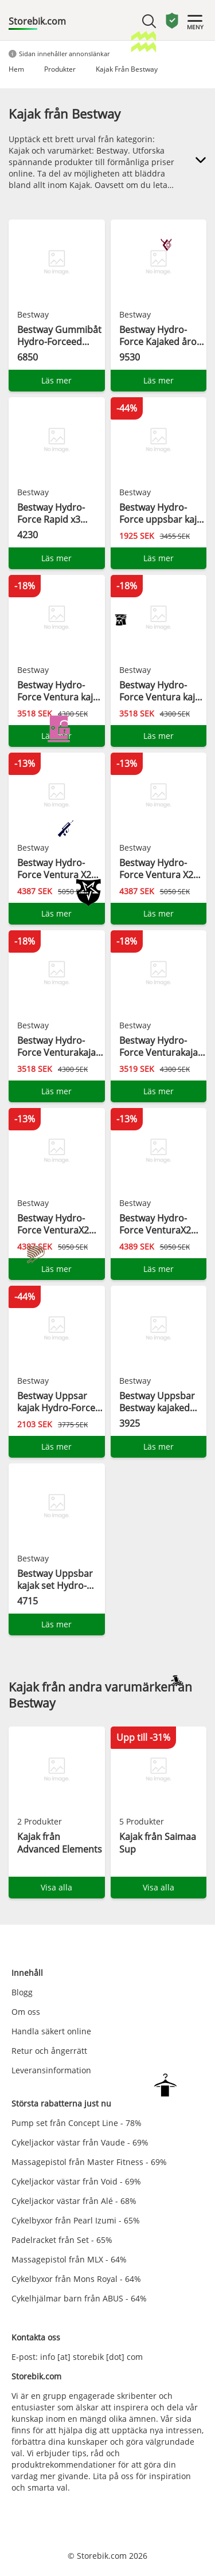  What do you see at coordinates (88, 893) in the screenshot?
I see `activate magical defense or shield ability` at bounding box center [88, 893].